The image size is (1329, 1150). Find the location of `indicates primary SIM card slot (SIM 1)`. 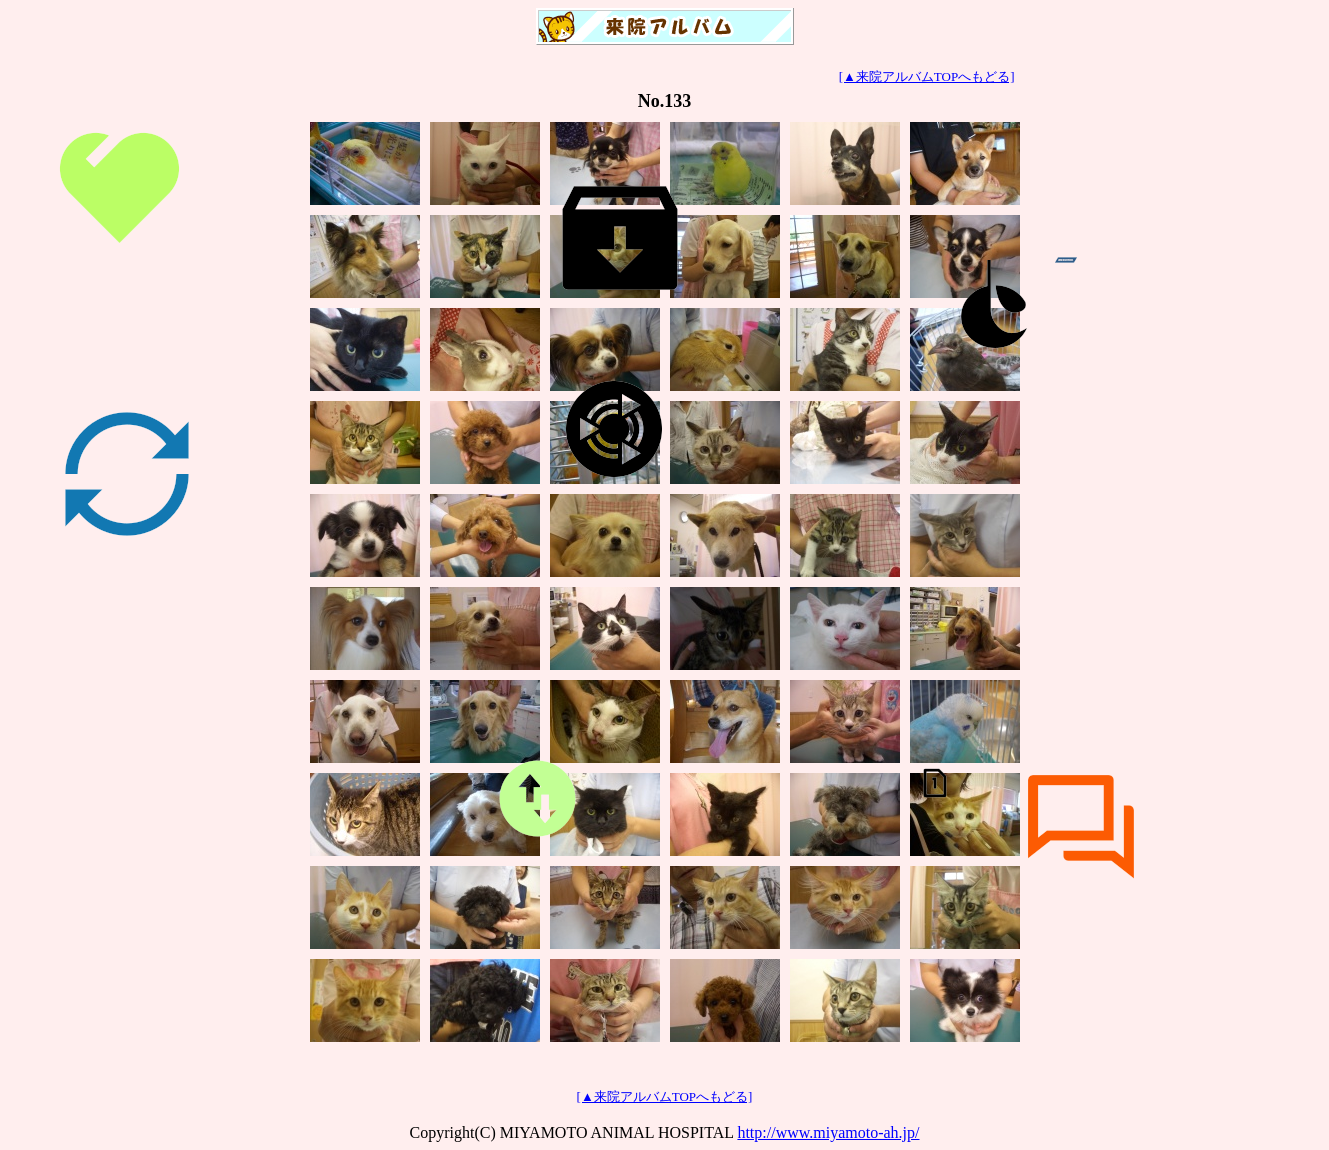

indicates primary SIM card slot (SIM 1) is located at coordinates (935, 783).